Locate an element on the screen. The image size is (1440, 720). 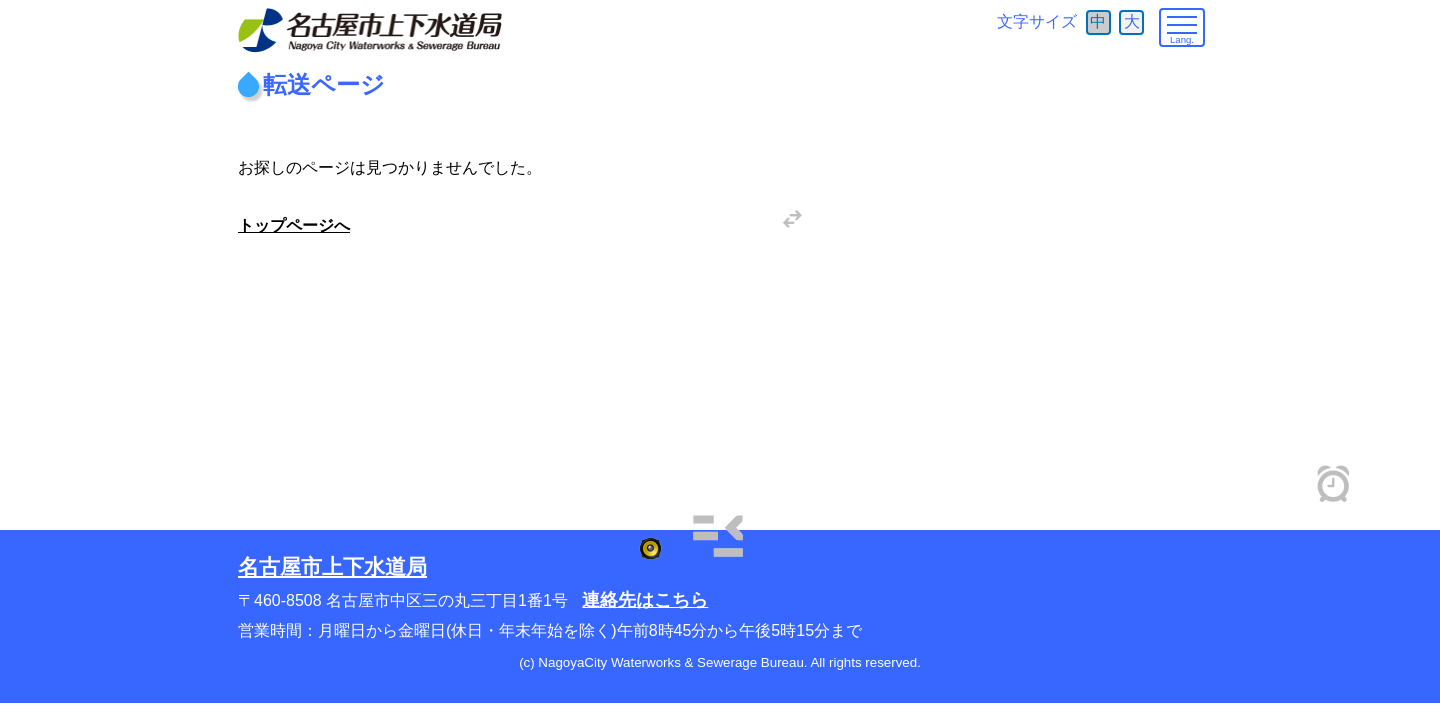
indicates an active alarm is set is located at coordinates (1334, 482).